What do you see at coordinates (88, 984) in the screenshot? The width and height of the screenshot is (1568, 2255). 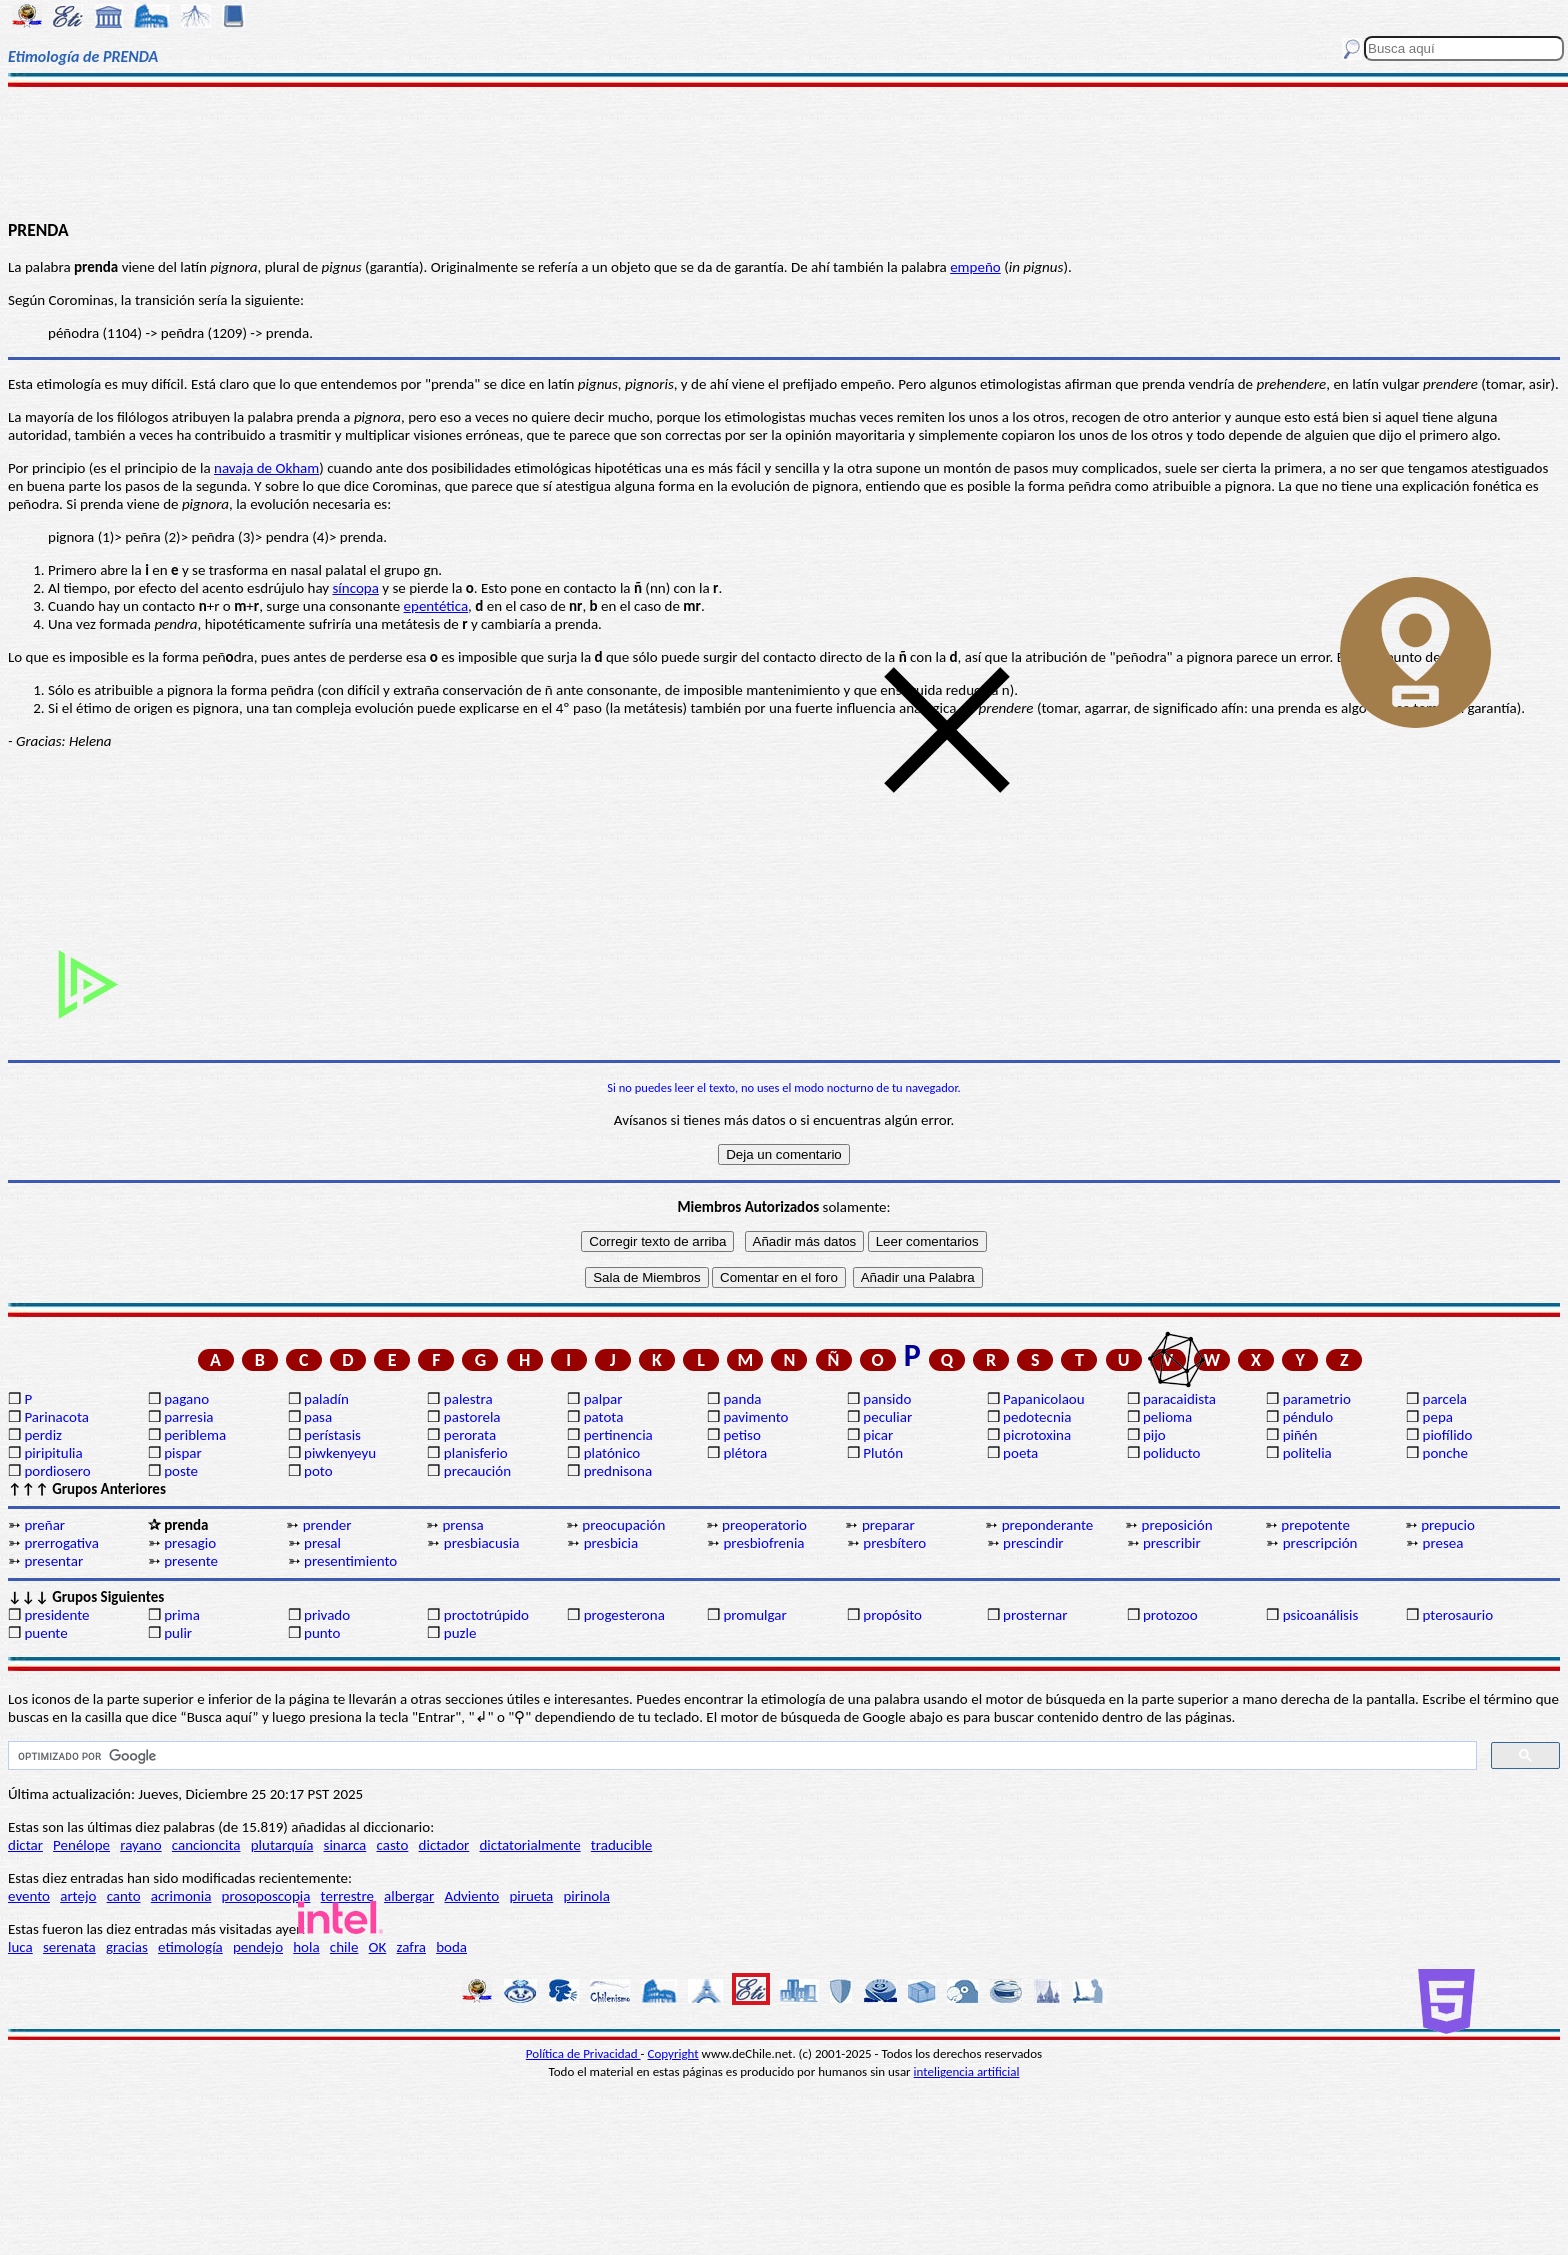 I see `open lapce code editor` at bounding box center [88, 984].